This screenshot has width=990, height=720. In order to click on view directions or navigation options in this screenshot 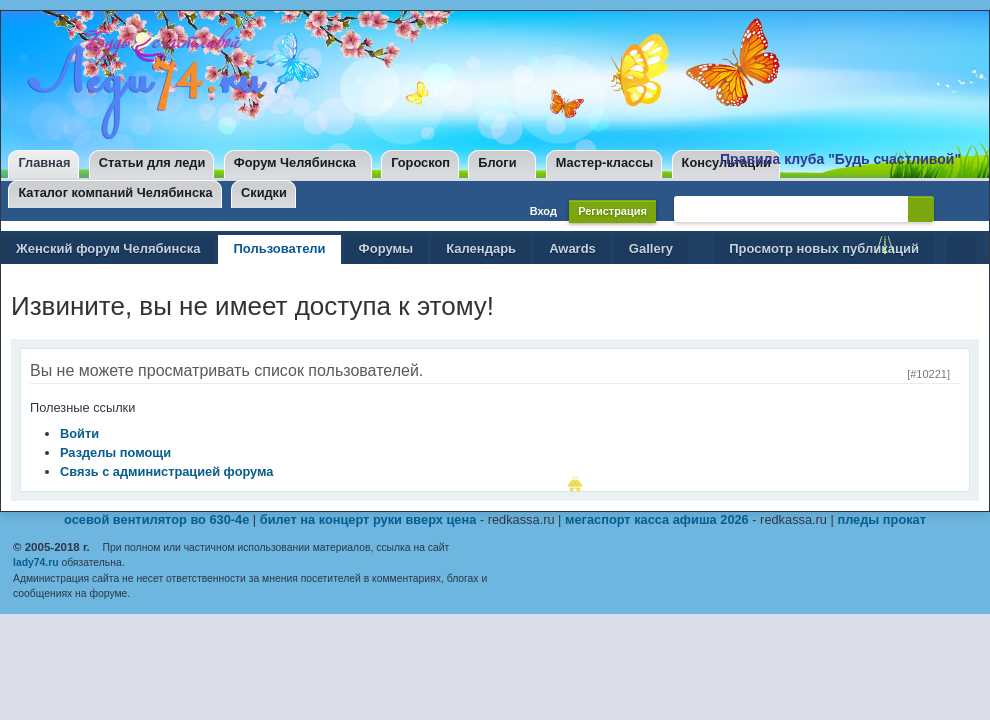, I will do `click(885, 245)`.